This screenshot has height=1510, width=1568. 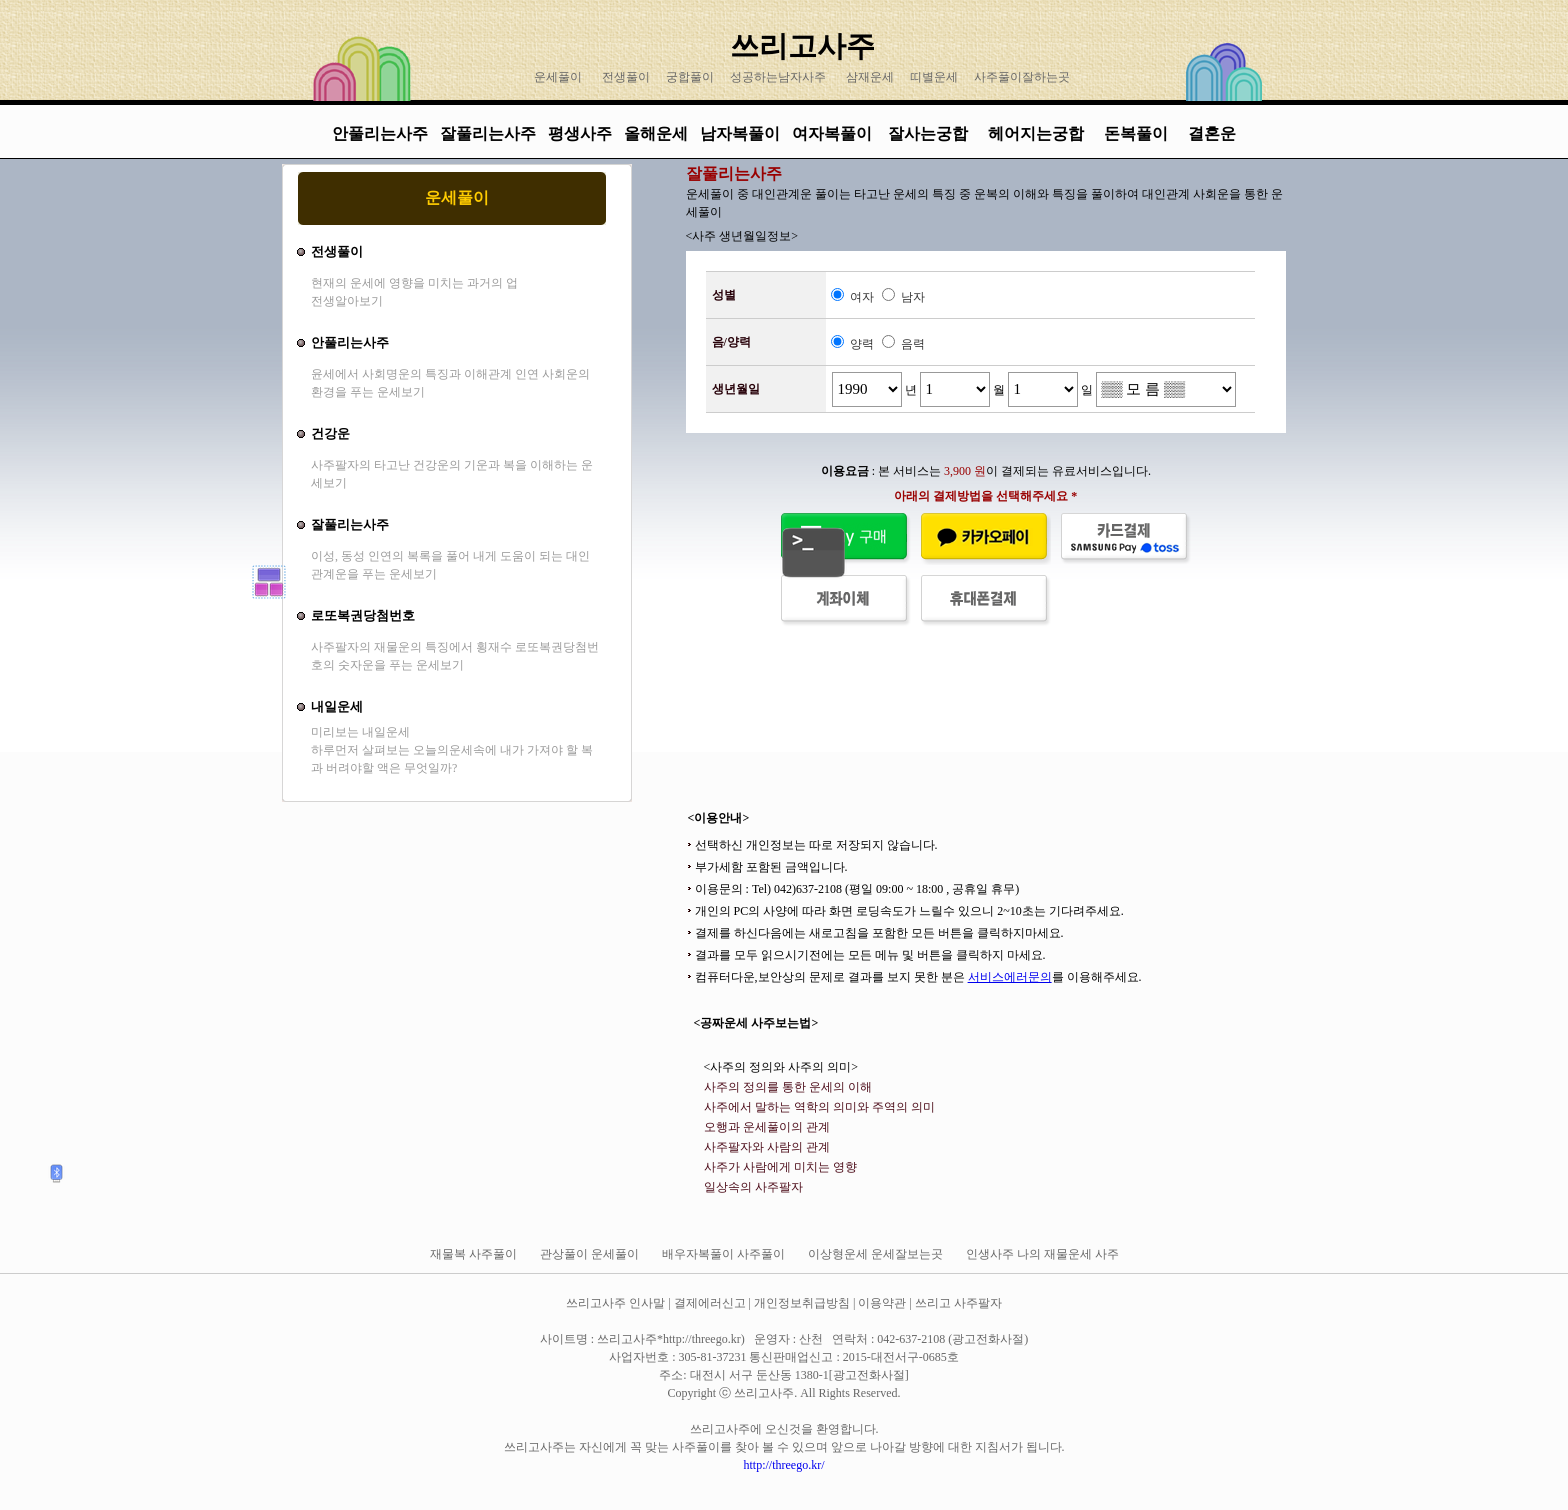 What do you see at coordinates (813, 552) in the screenshot?
I see `open the terminal application` at bounding box center [813, 552].